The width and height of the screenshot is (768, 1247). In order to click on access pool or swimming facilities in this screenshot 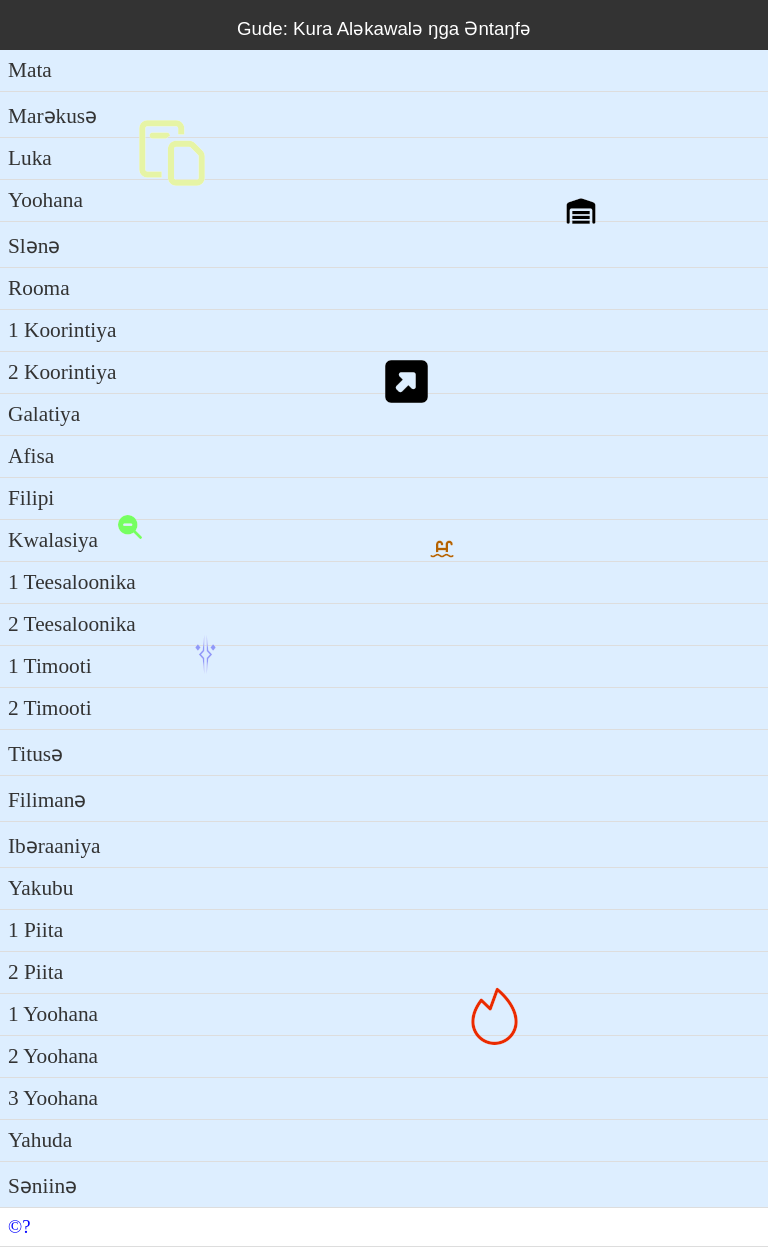, I will do `click(442, 549)`.